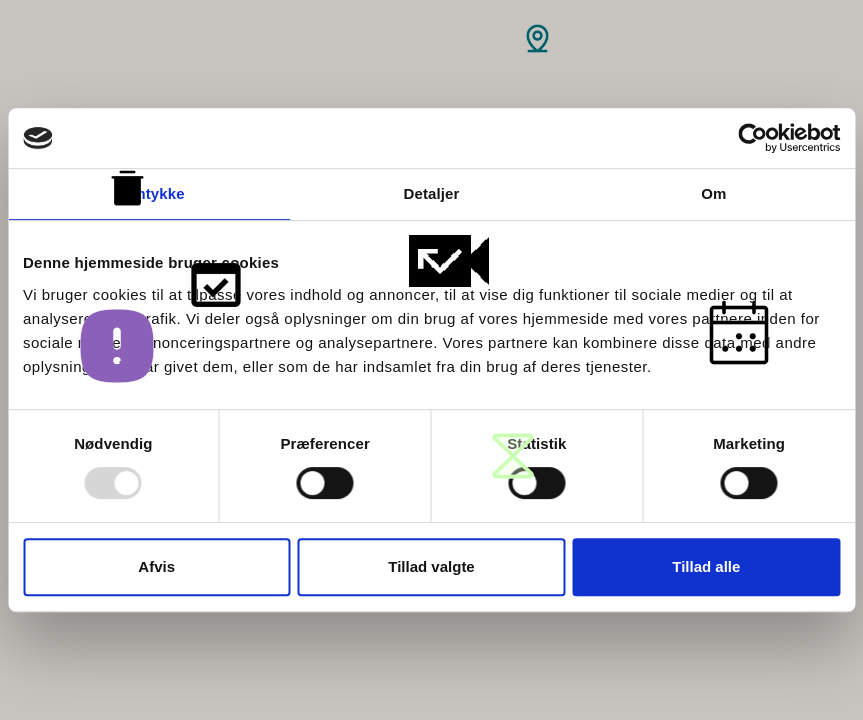 The height and width of the screenshot is (720, 863). What do you see at coordinates (739, 335) in the screenshot?
I see `view calendar events` at bounding box center [739, 335].